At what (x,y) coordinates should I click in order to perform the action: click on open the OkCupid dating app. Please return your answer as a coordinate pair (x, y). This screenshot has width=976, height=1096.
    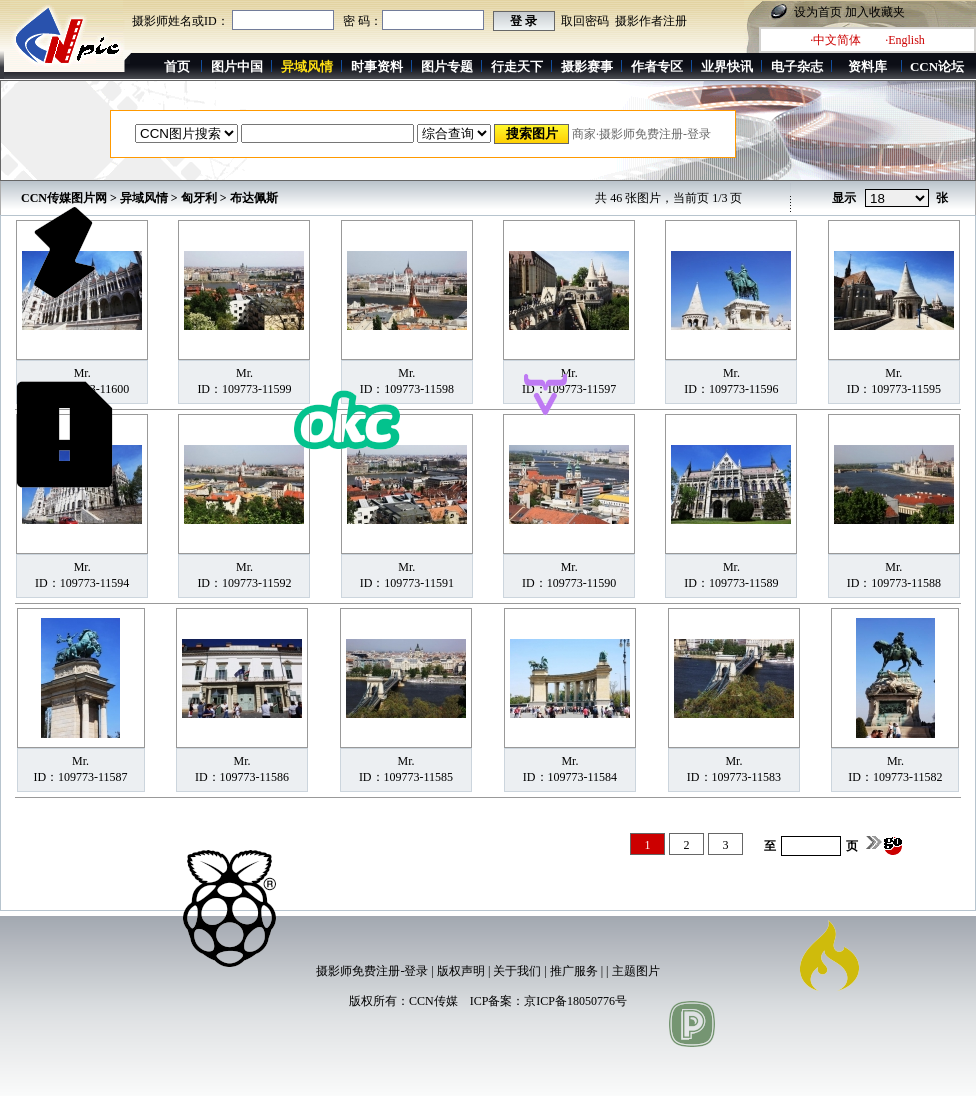
    Looking at the image, I should click on (347, 420).